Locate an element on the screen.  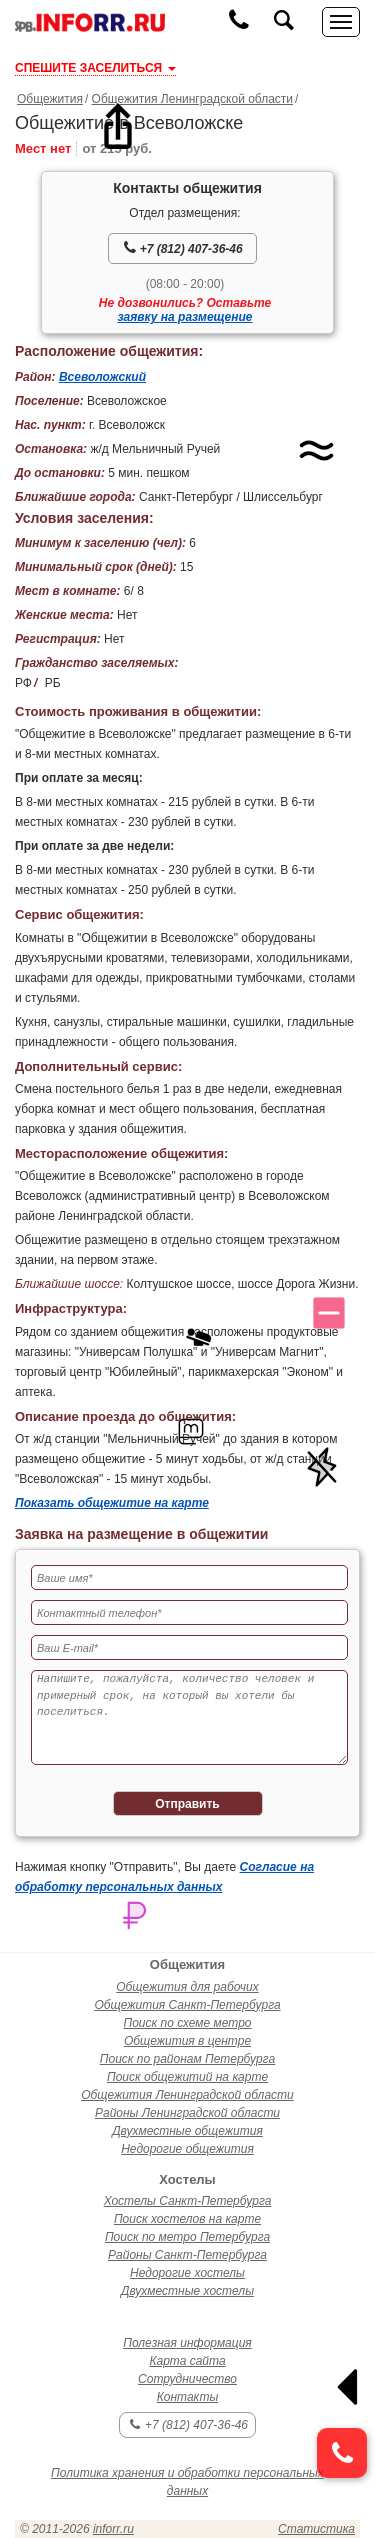
decrease quantity or value is located at coordinates (329, 1313).